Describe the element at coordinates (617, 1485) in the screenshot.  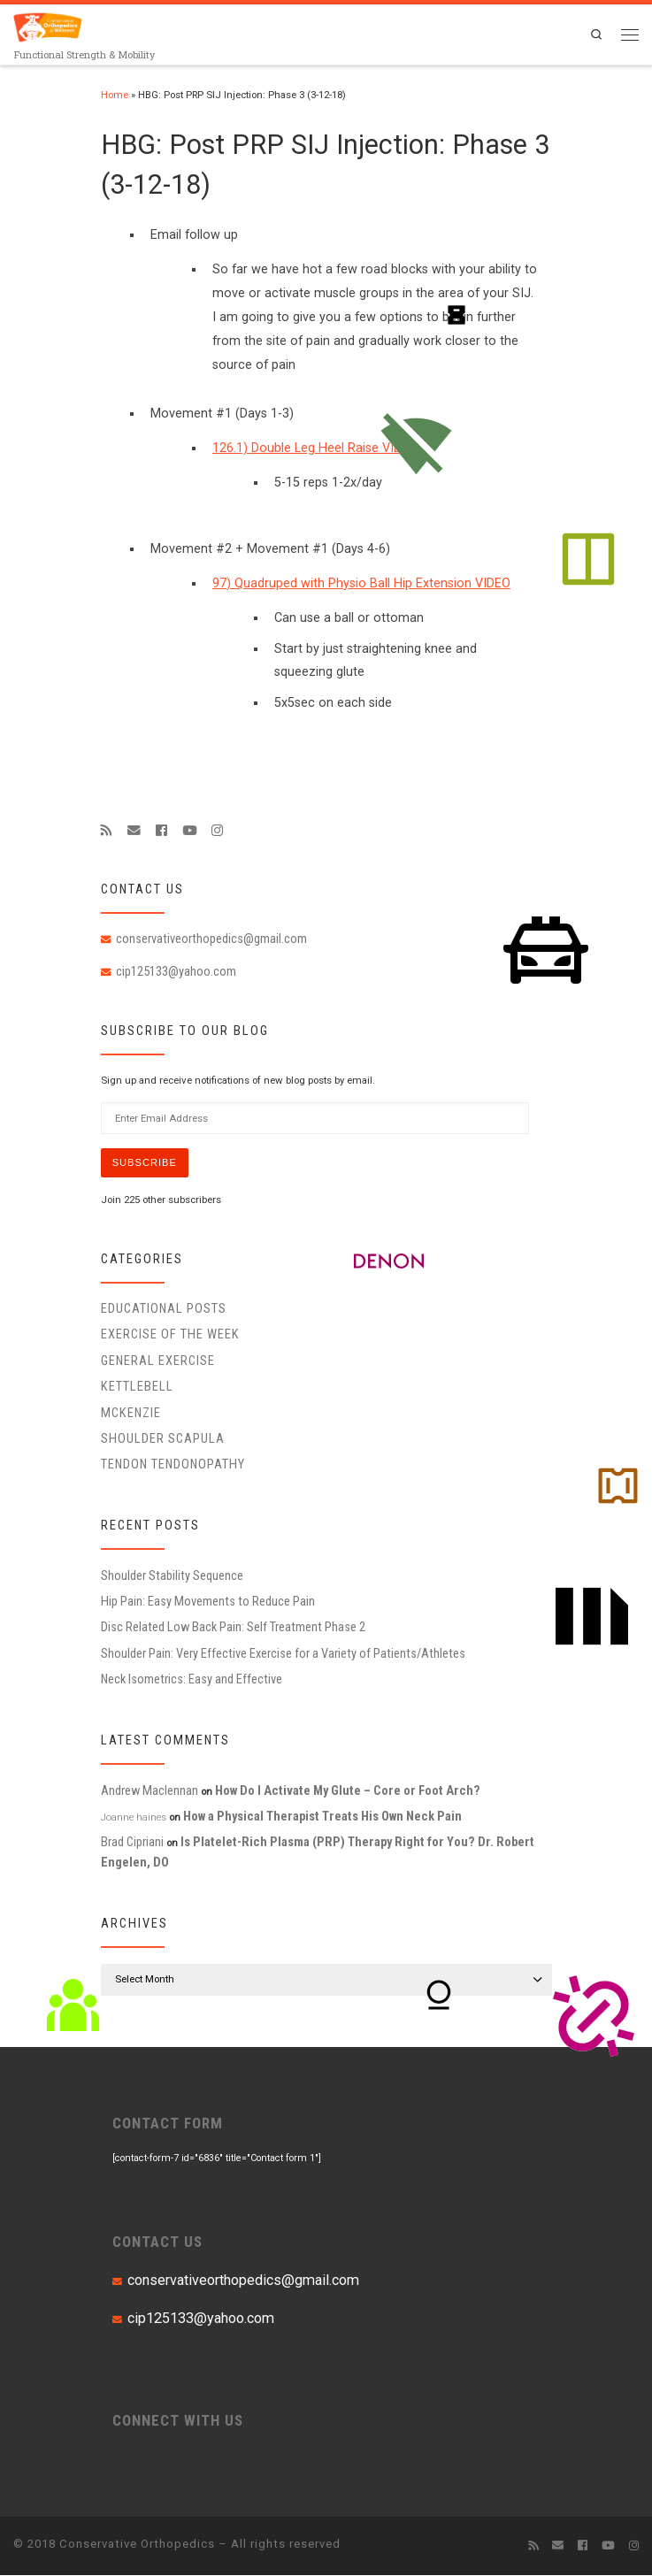
I see `view available coupons or vouchers` at that location.